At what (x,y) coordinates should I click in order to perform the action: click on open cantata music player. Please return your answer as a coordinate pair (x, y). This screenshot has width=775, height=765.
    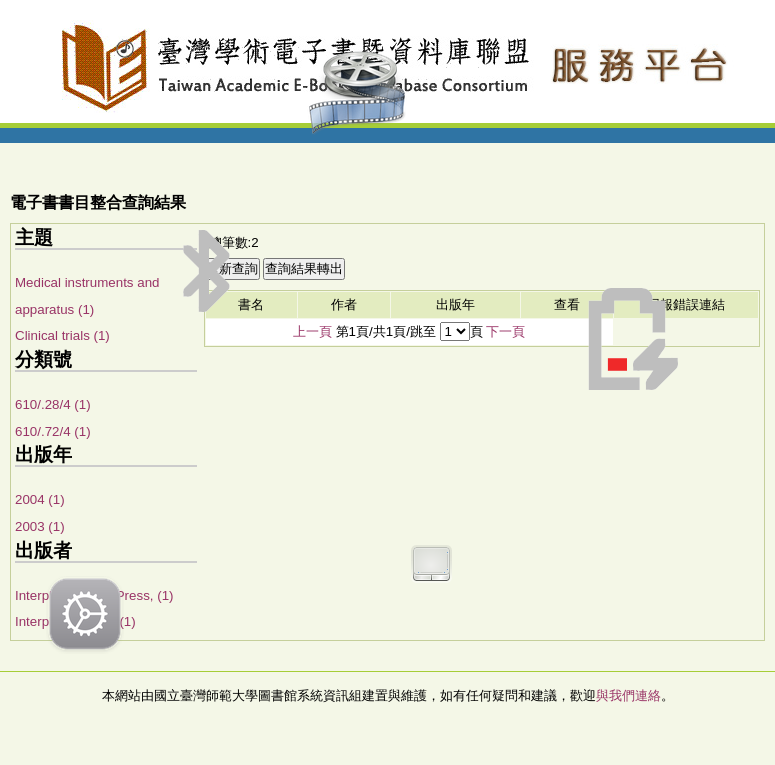
    Looking at the image, I should click on (125, 49).